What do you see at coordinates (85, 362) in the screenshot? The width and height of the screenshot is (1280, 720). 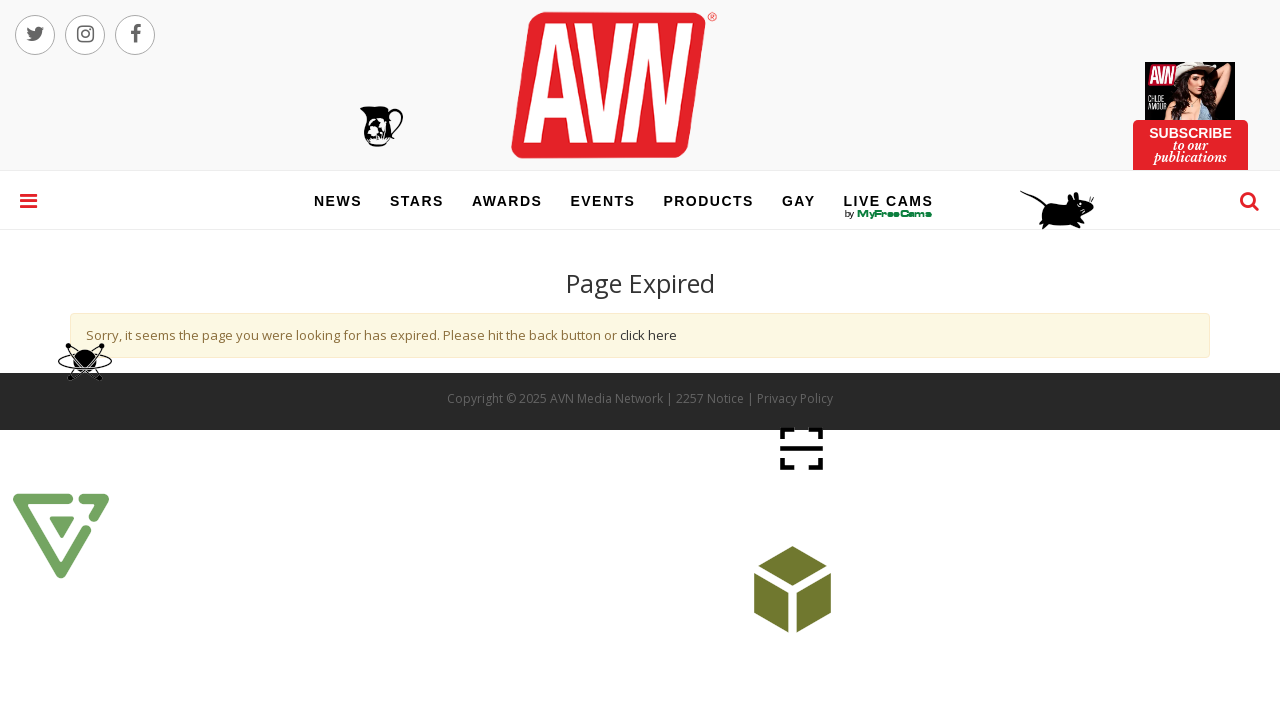 I see `proteus software logo` at bounding box center [85, 362].